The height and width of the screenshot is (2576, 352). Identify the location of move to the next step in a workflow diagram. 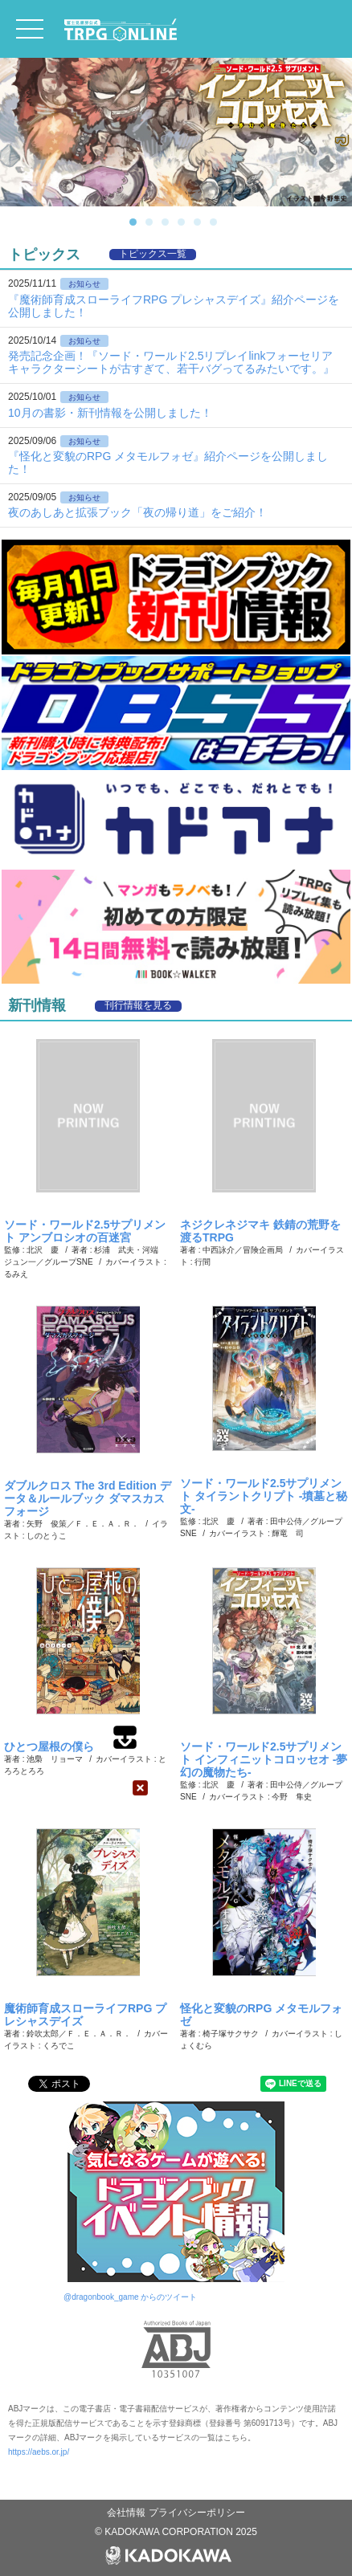
(125, 1737).